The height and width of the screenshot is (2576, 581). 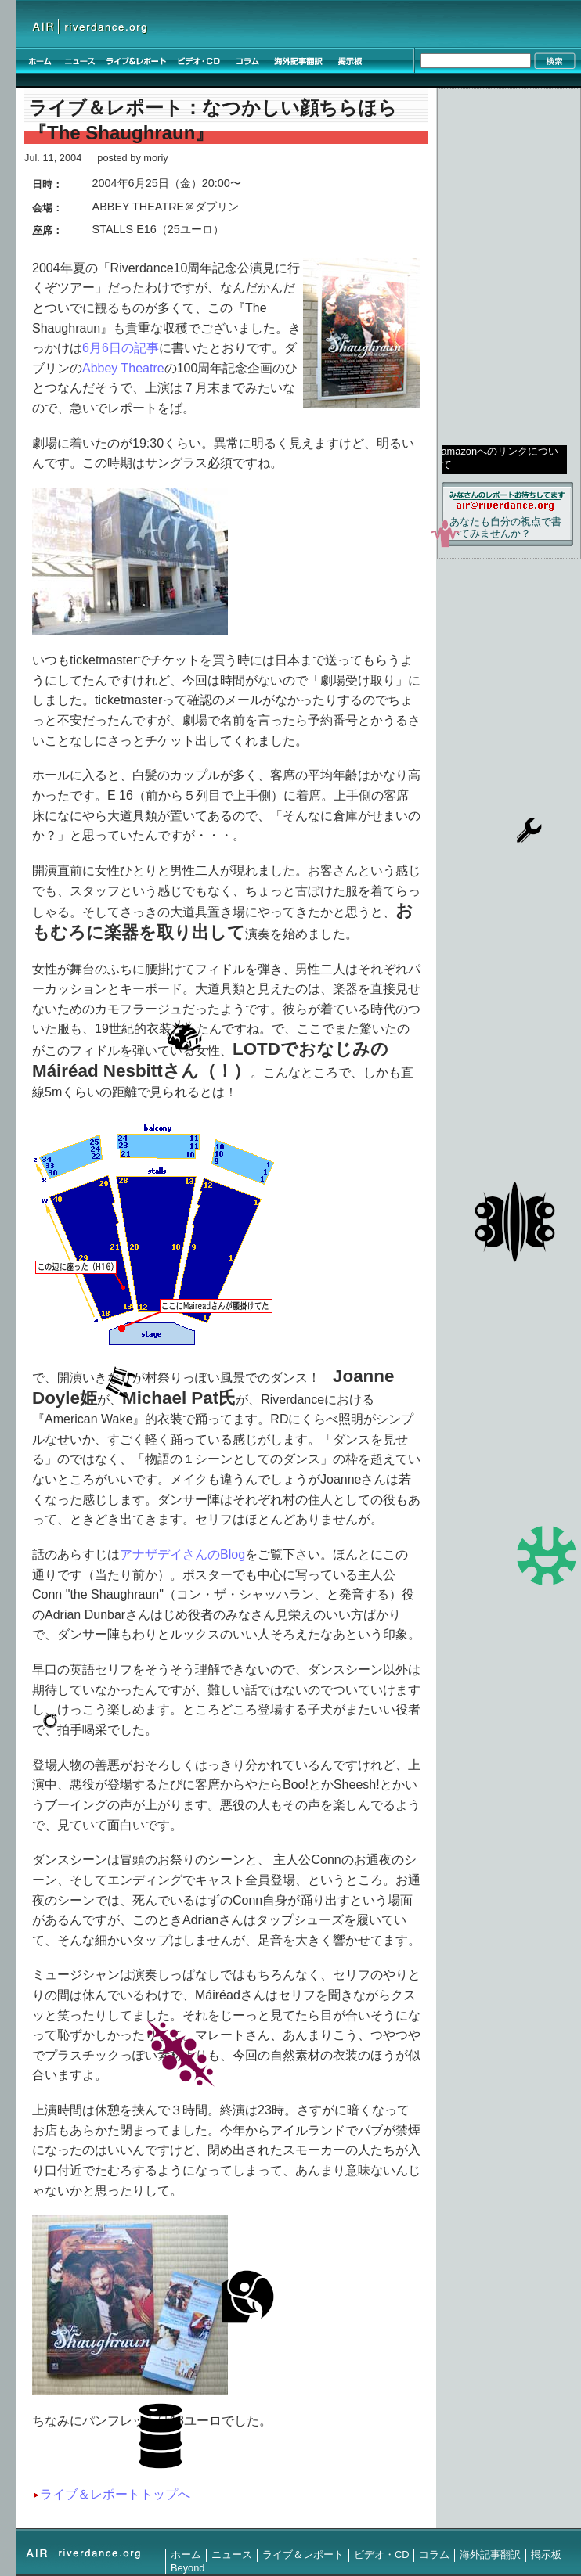 What do you see at coordinates (514, 1221) in the screenshot?
I see `abstract game element or power-up indicator` at bounding box center [514, 1221].